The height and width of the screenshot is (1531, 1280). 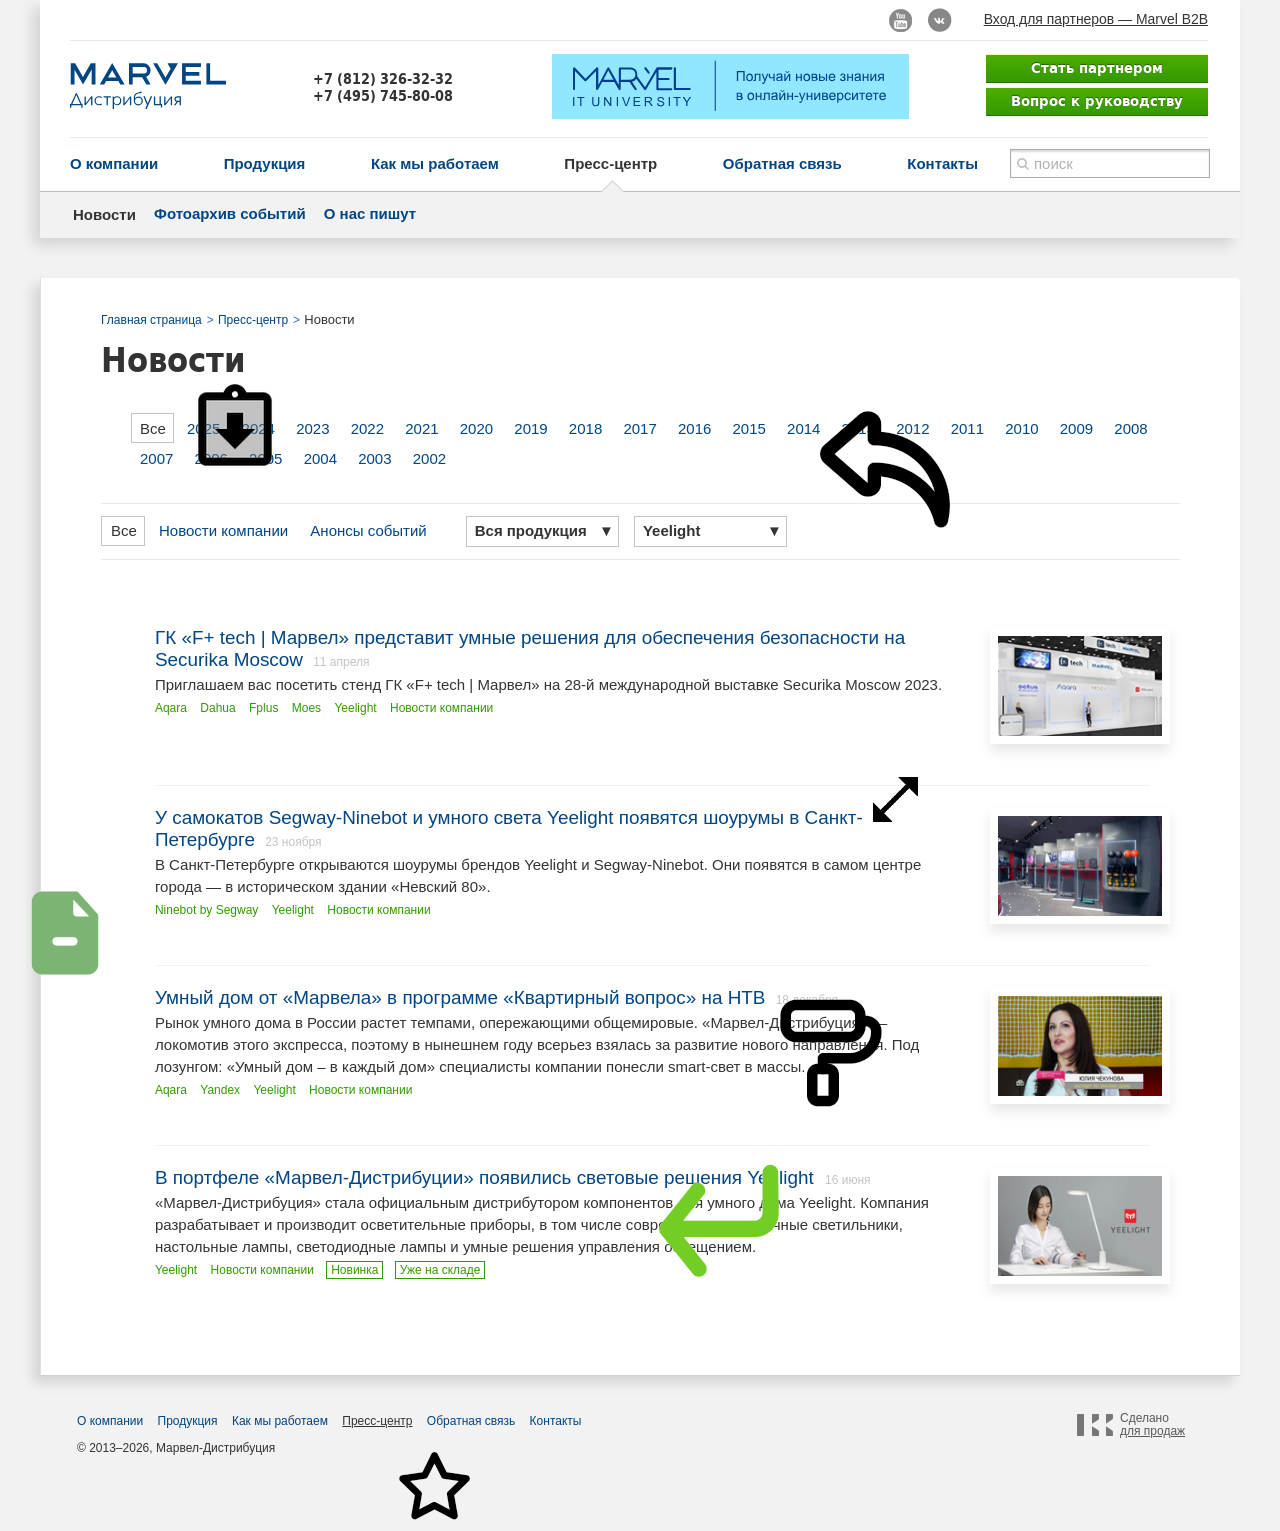 What do you see at coordinates (434, 1487) in the screenshot?
I see `add item to favorites` at bounding box center [434, 1487].